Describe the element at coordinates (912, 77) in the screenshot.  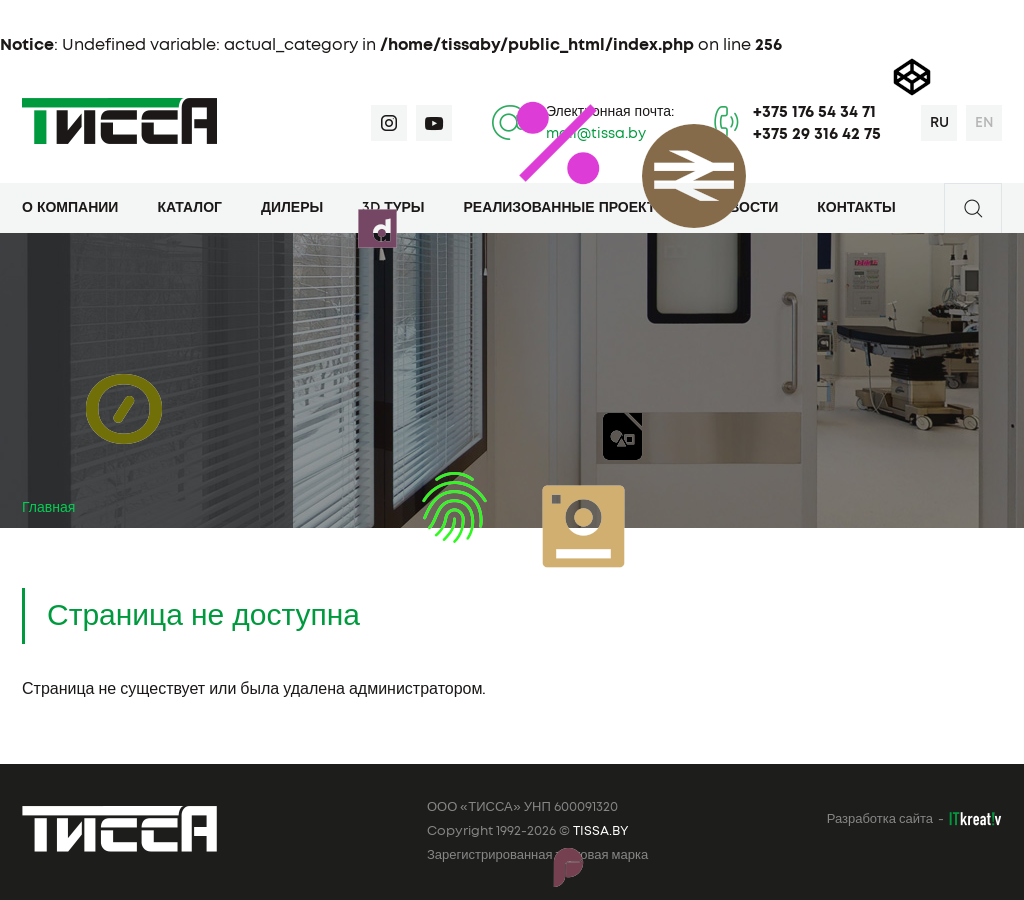
I see `open CodePen website or app` at that location.